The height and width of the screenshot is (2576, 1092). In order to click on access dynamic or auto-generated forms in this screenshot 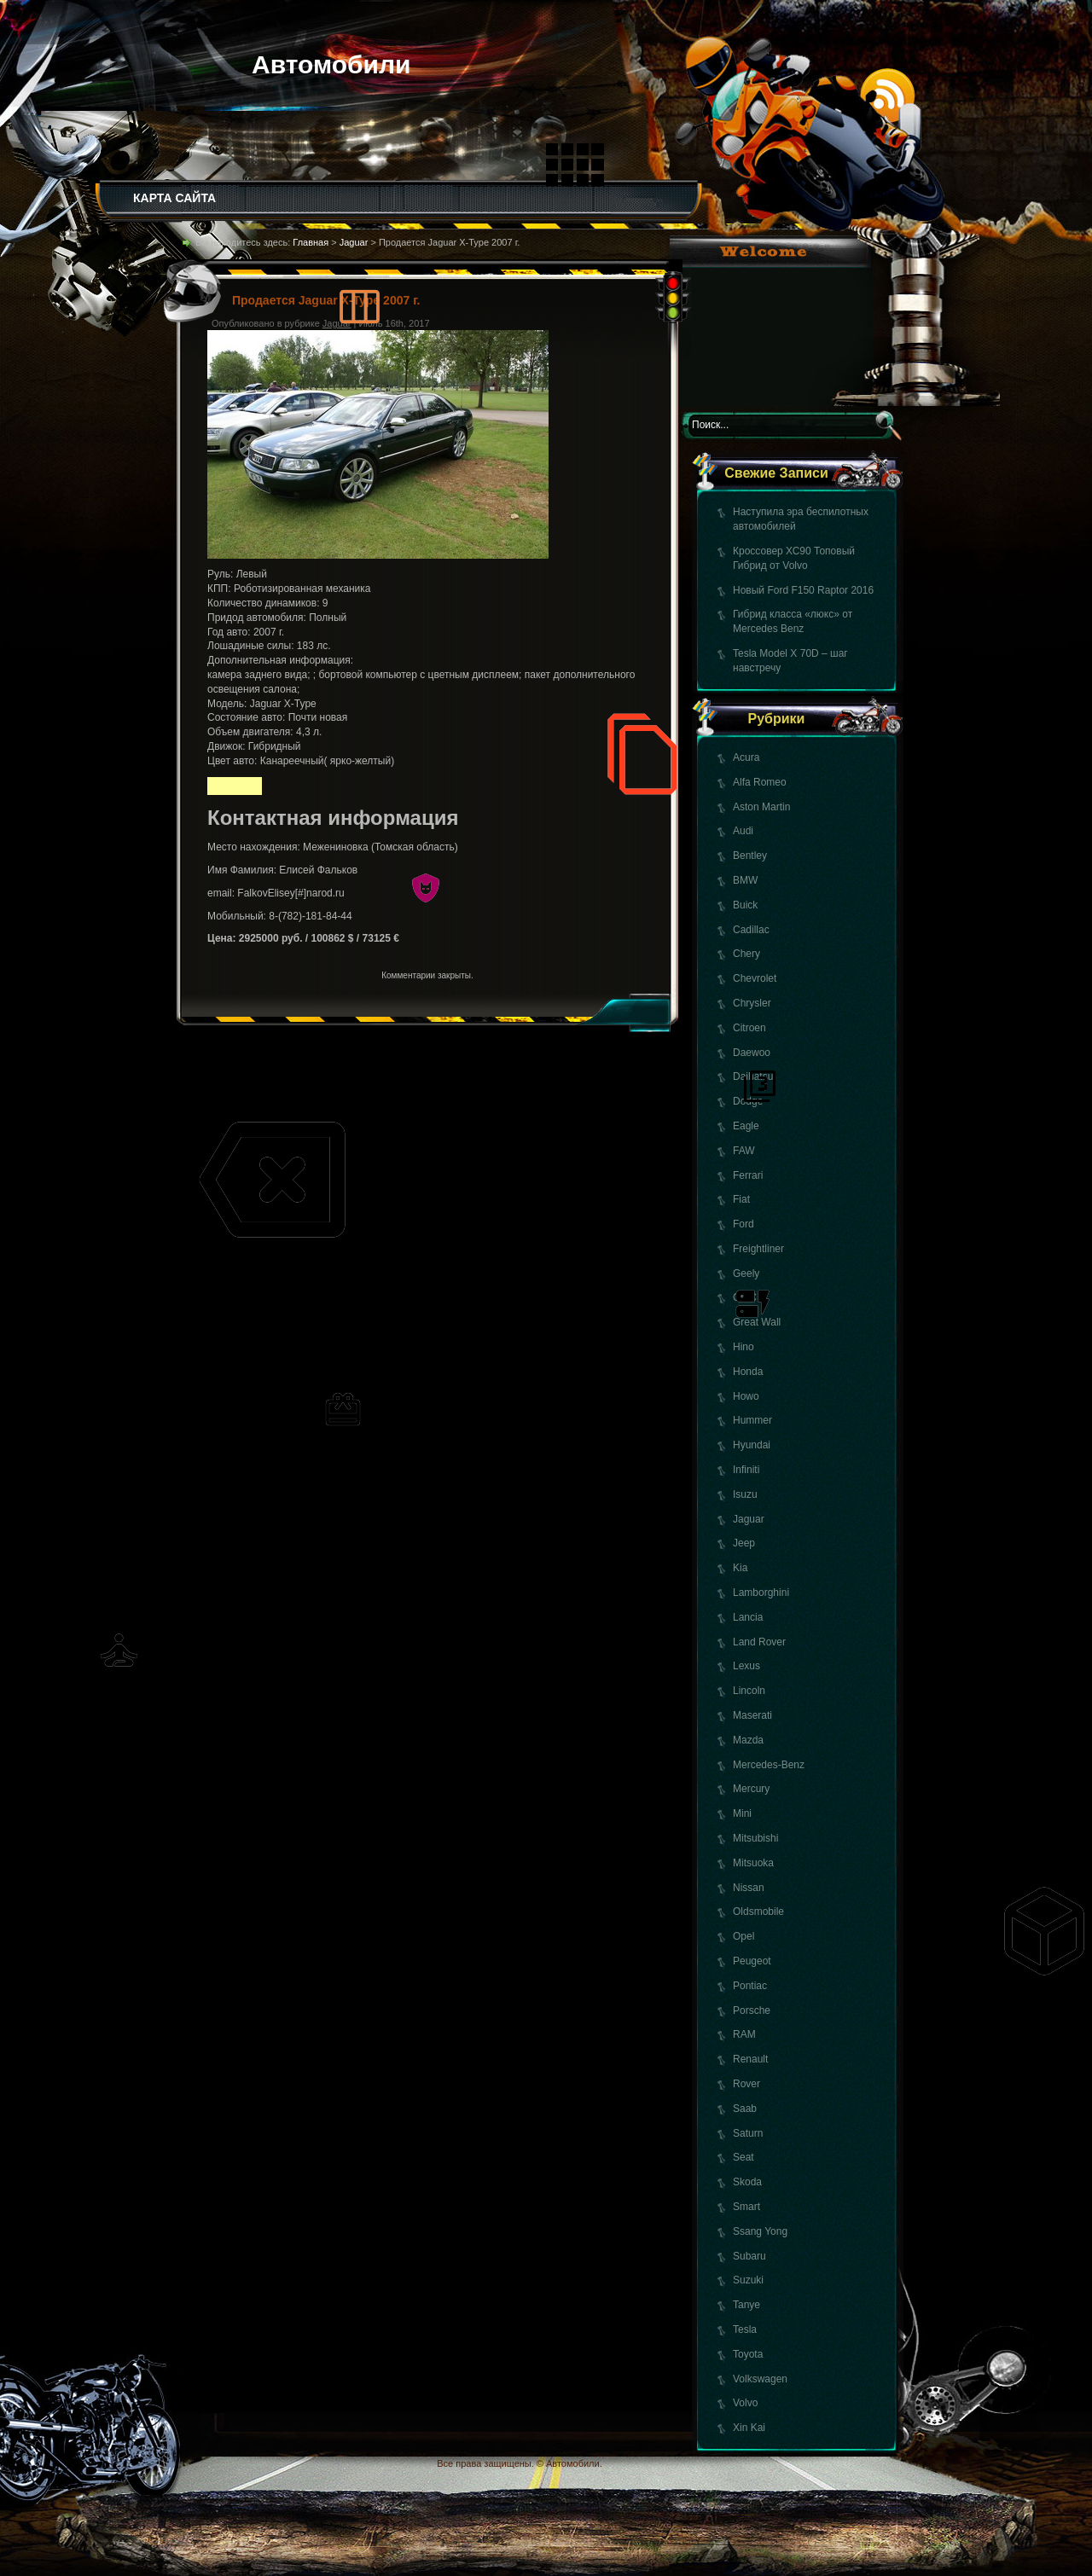, I will do `click(752, 1303)`.